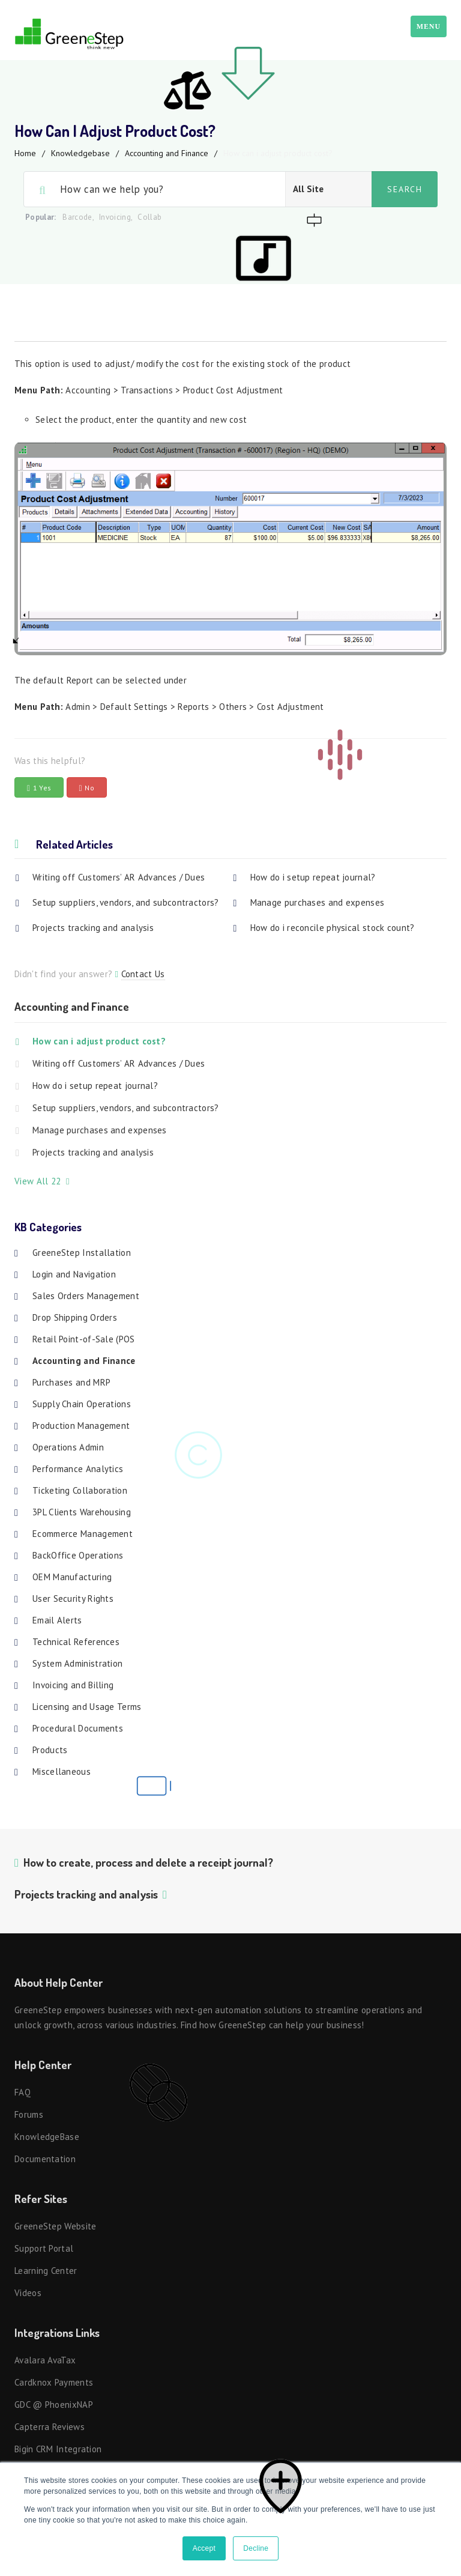 Image resolution: width=461 pixels, height=2576 pixels. I want to click on indicates copyrighted content, so click(198, 1455).